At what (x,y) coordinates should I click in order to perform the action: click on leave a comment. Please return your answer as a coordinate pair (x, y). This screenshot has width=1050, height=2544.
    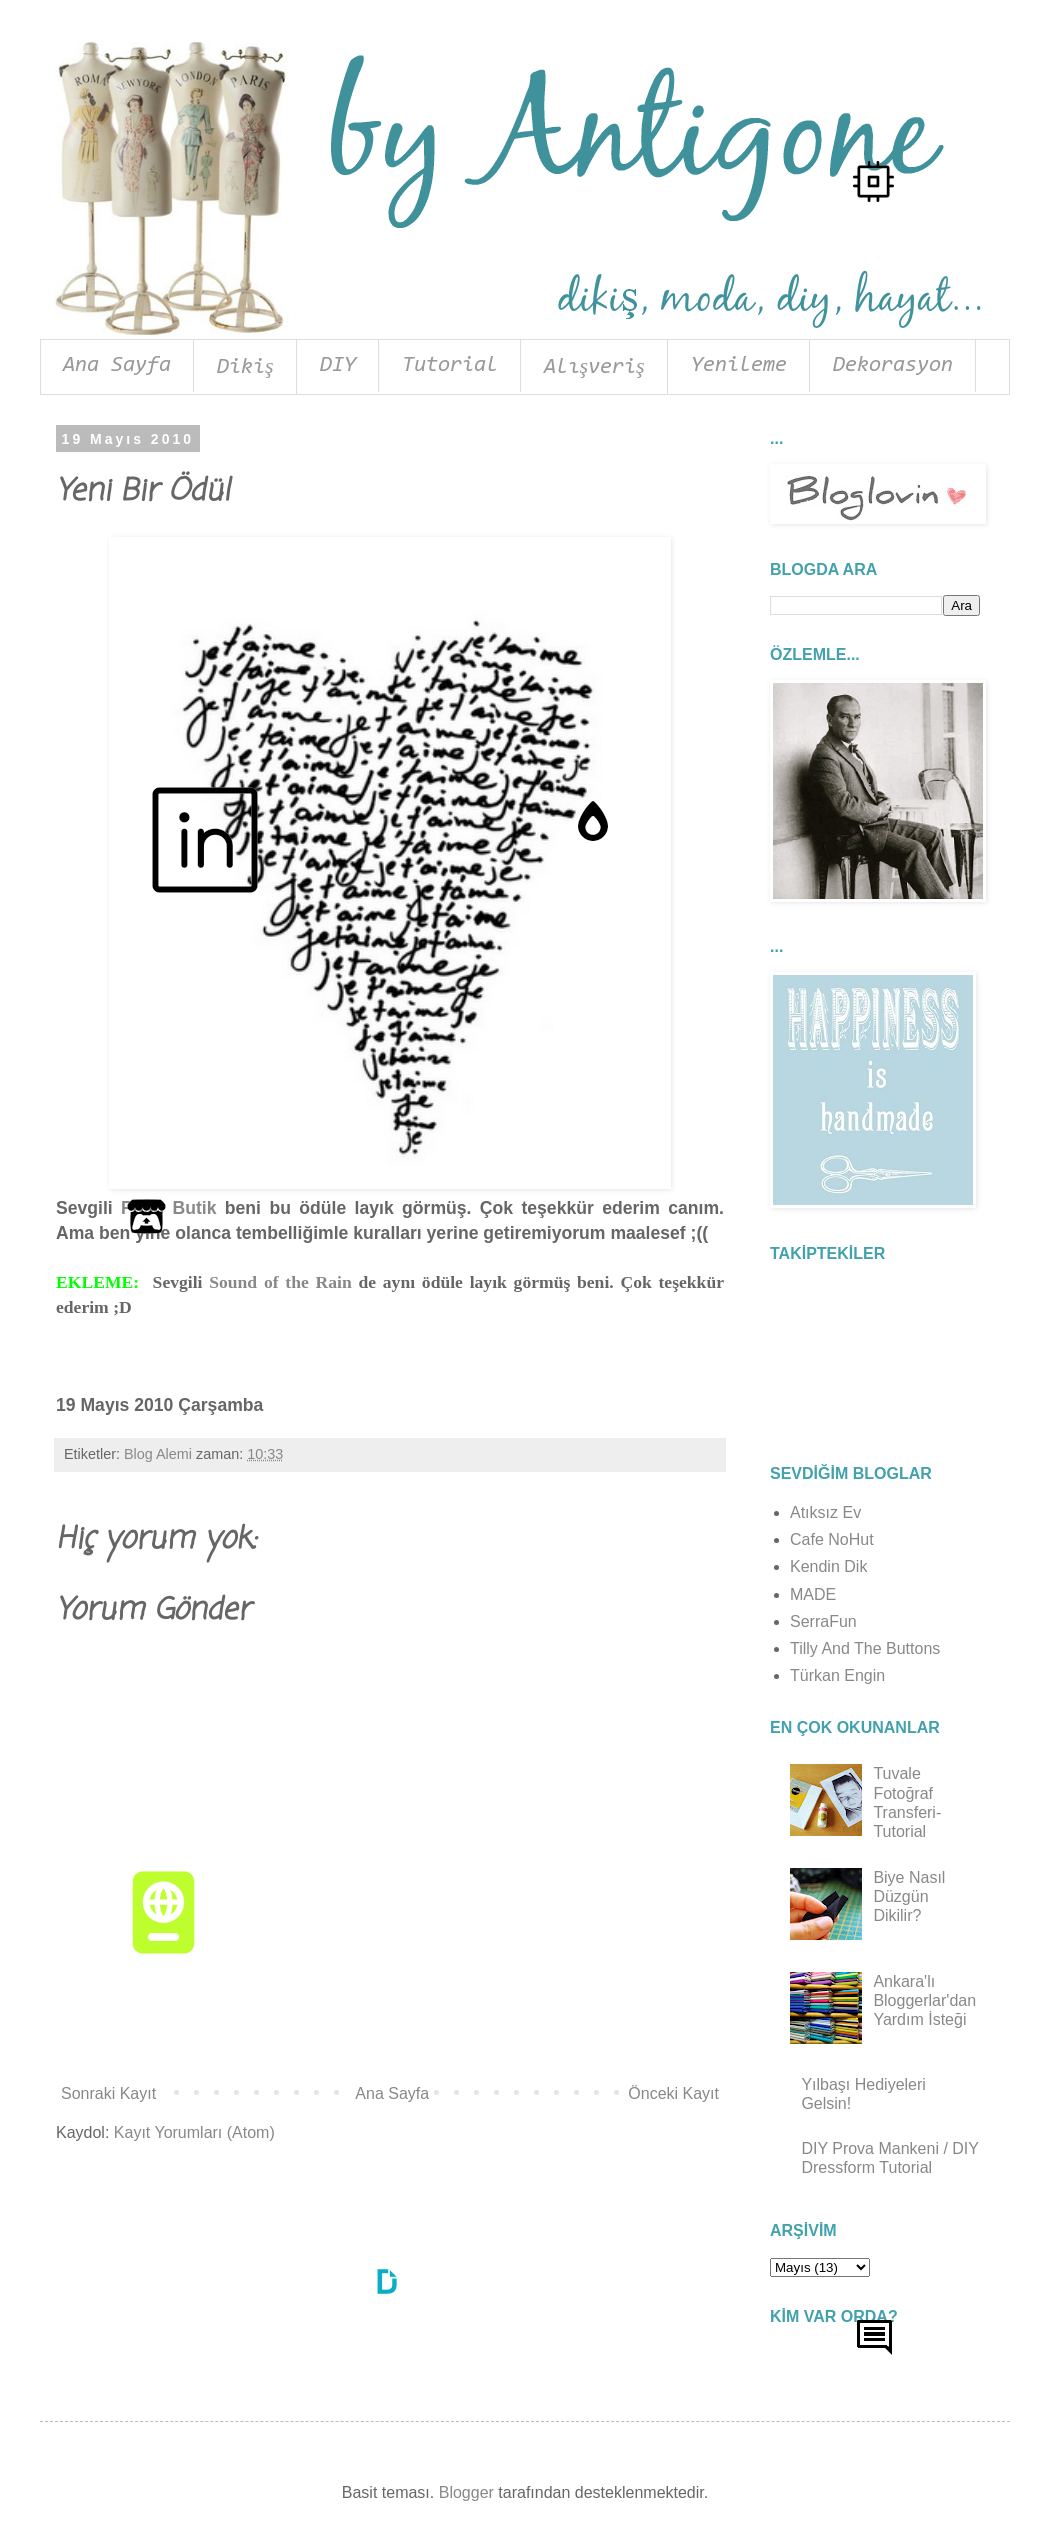
    Looking at the image, I should click on (874, 2337).